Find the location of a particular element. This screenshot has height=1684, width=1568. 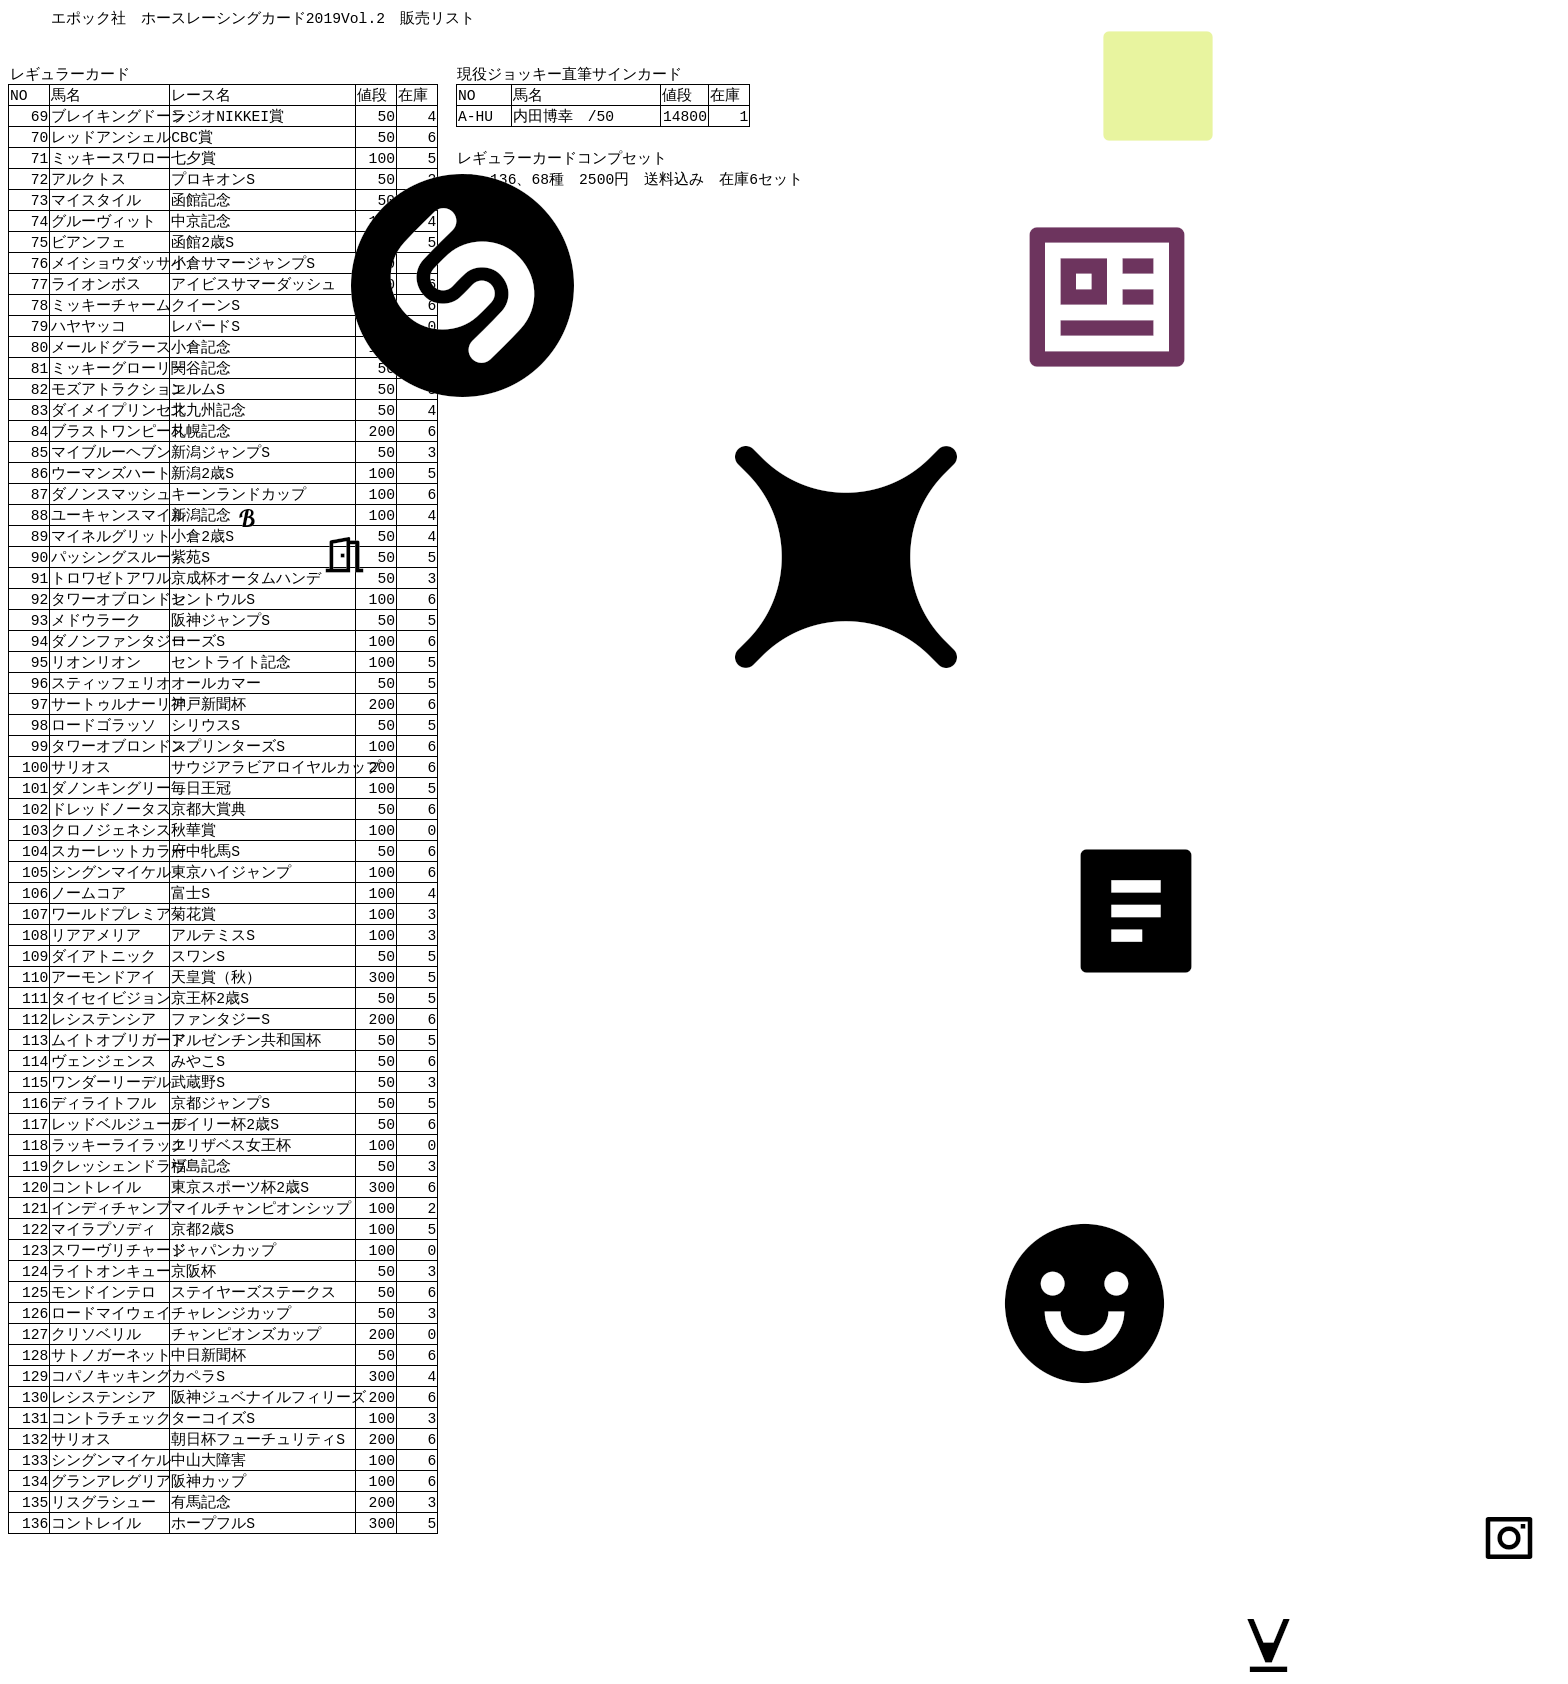

stop media playback is located at coordinates (1158, 86).